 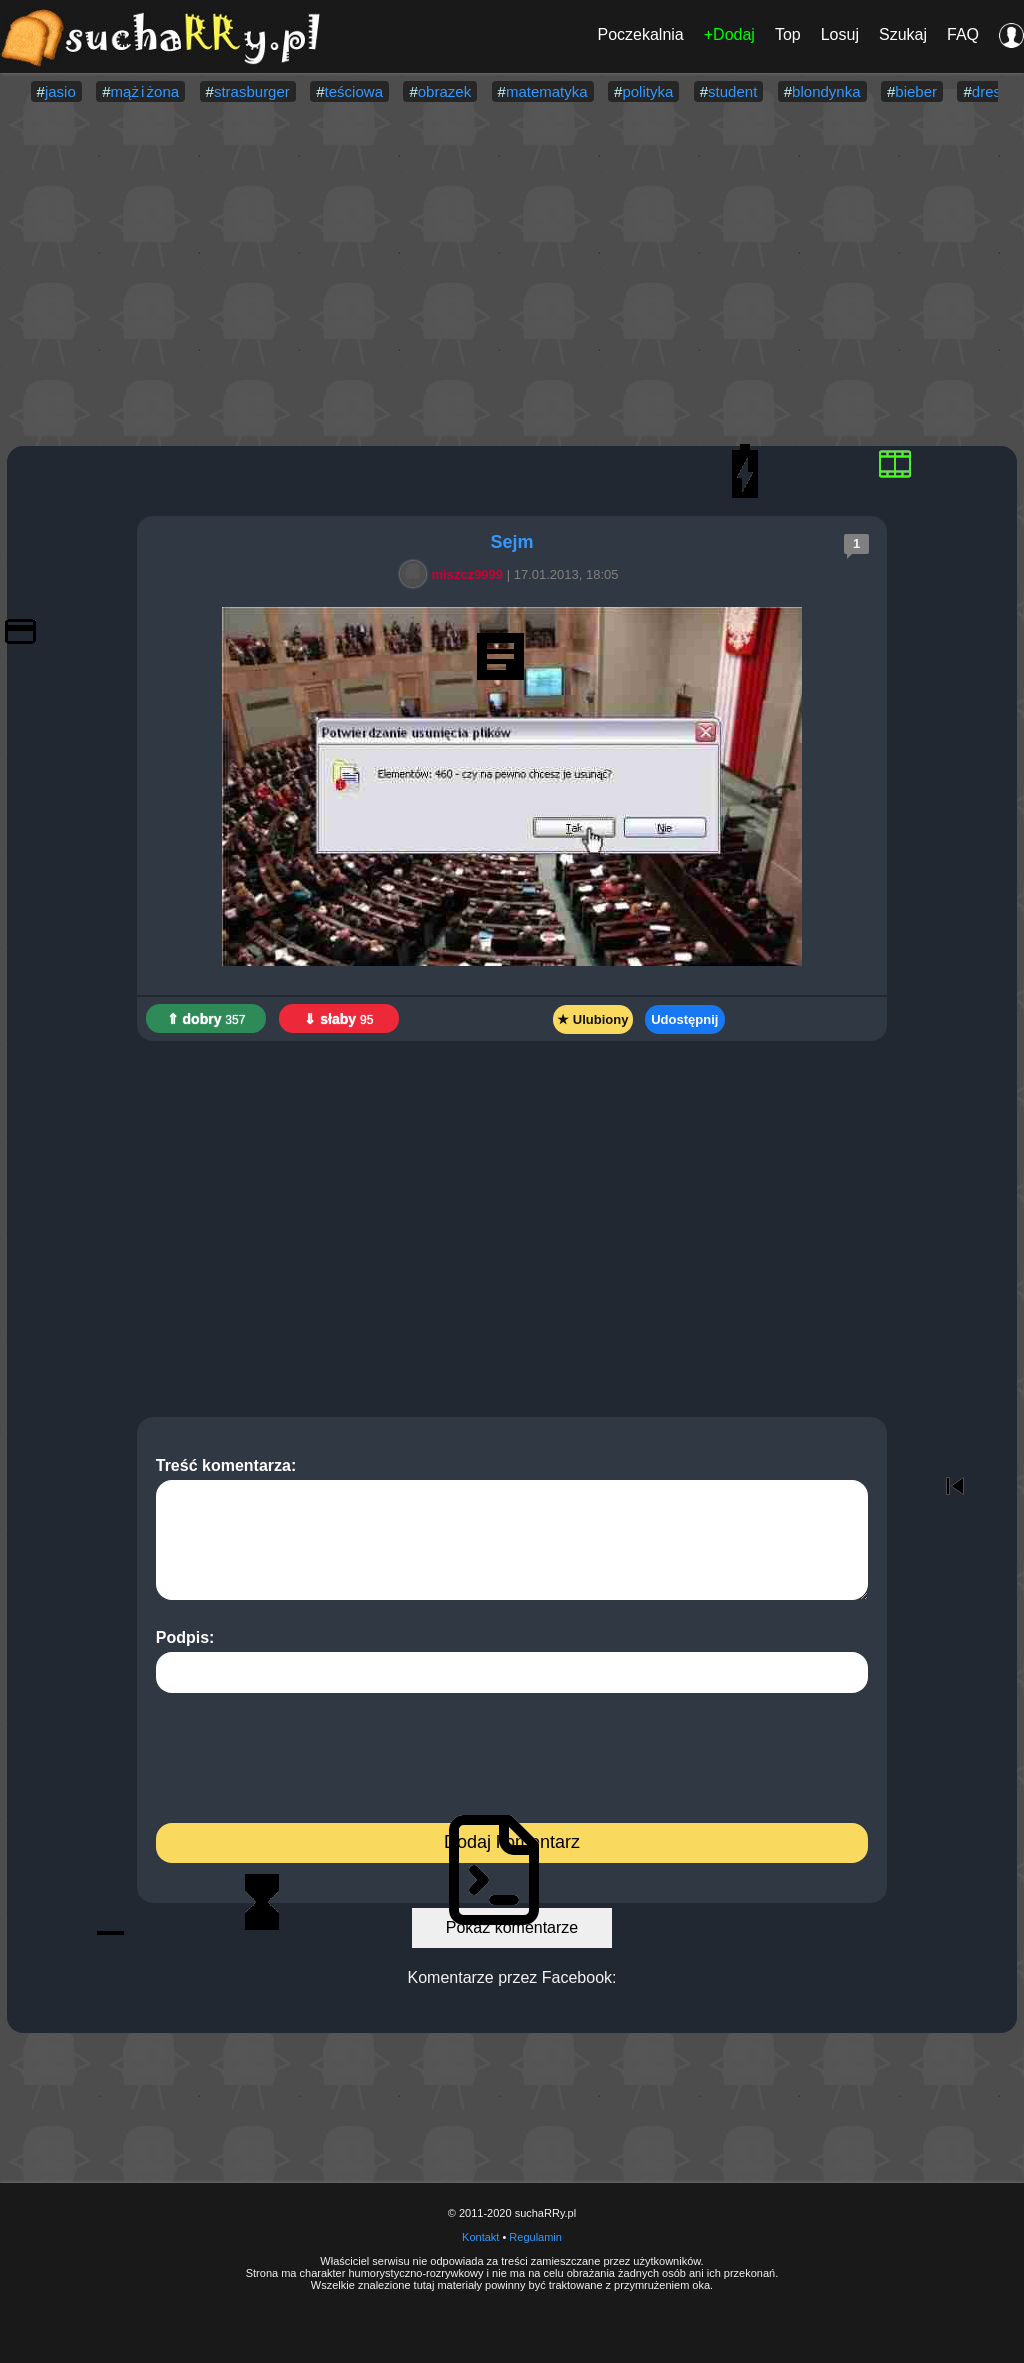 I want to click on access payment methods, so click(x=20, y=631).